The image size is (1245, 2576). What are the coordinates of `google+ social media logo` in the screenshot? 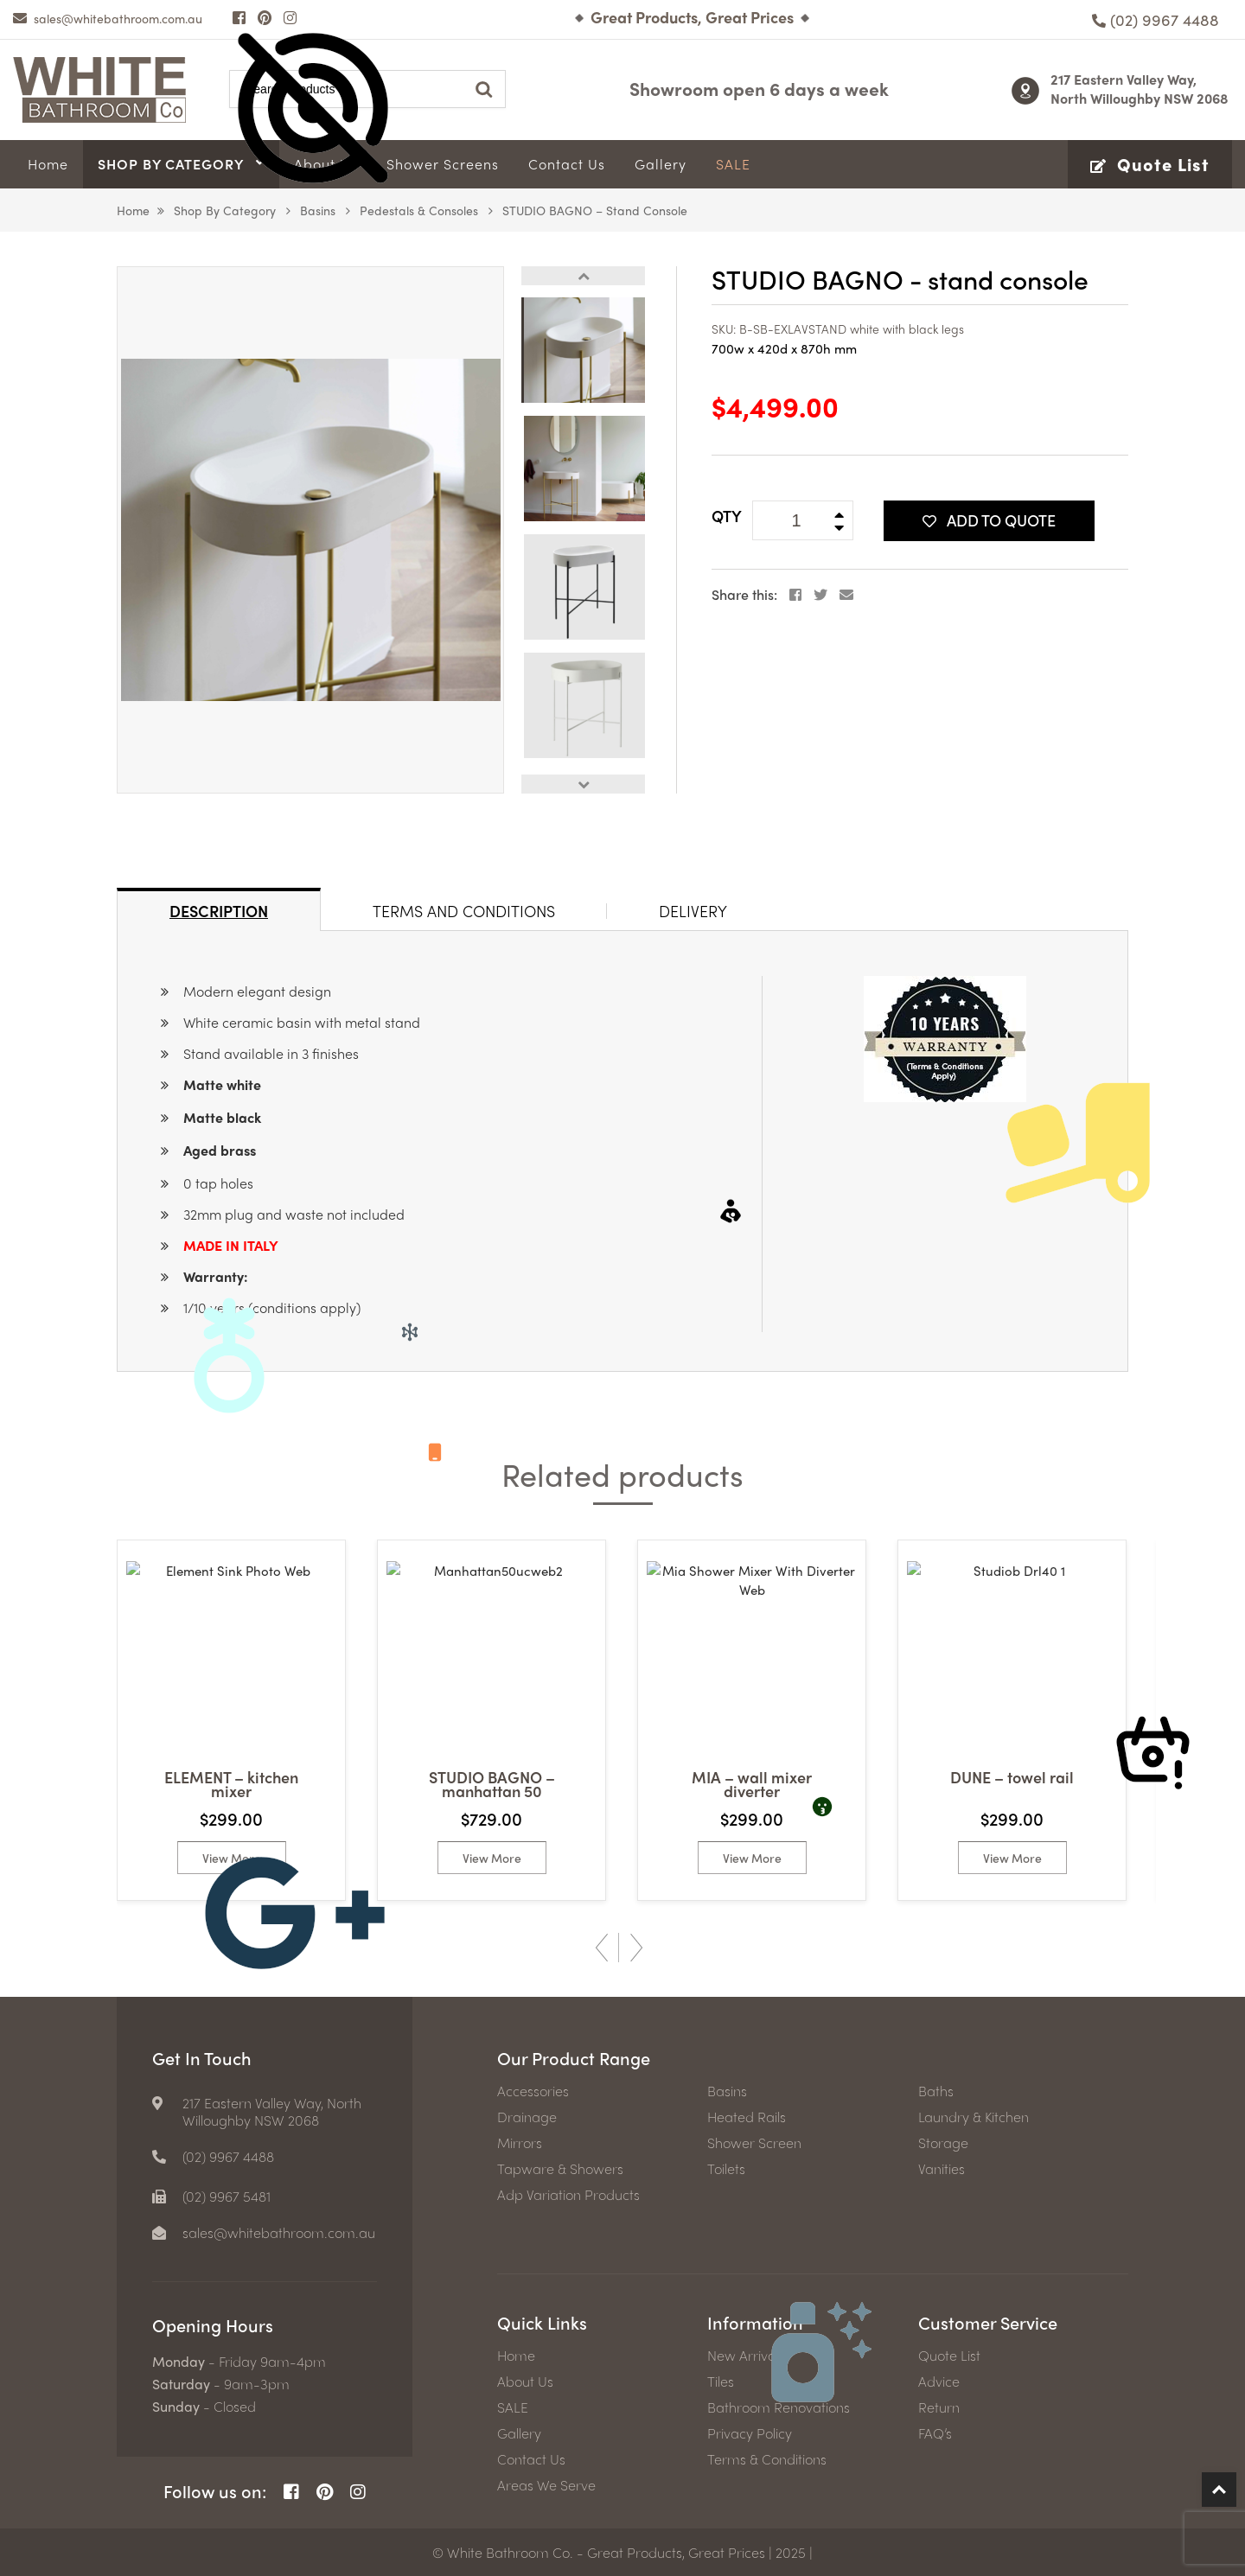 It's located at (295, 1913).